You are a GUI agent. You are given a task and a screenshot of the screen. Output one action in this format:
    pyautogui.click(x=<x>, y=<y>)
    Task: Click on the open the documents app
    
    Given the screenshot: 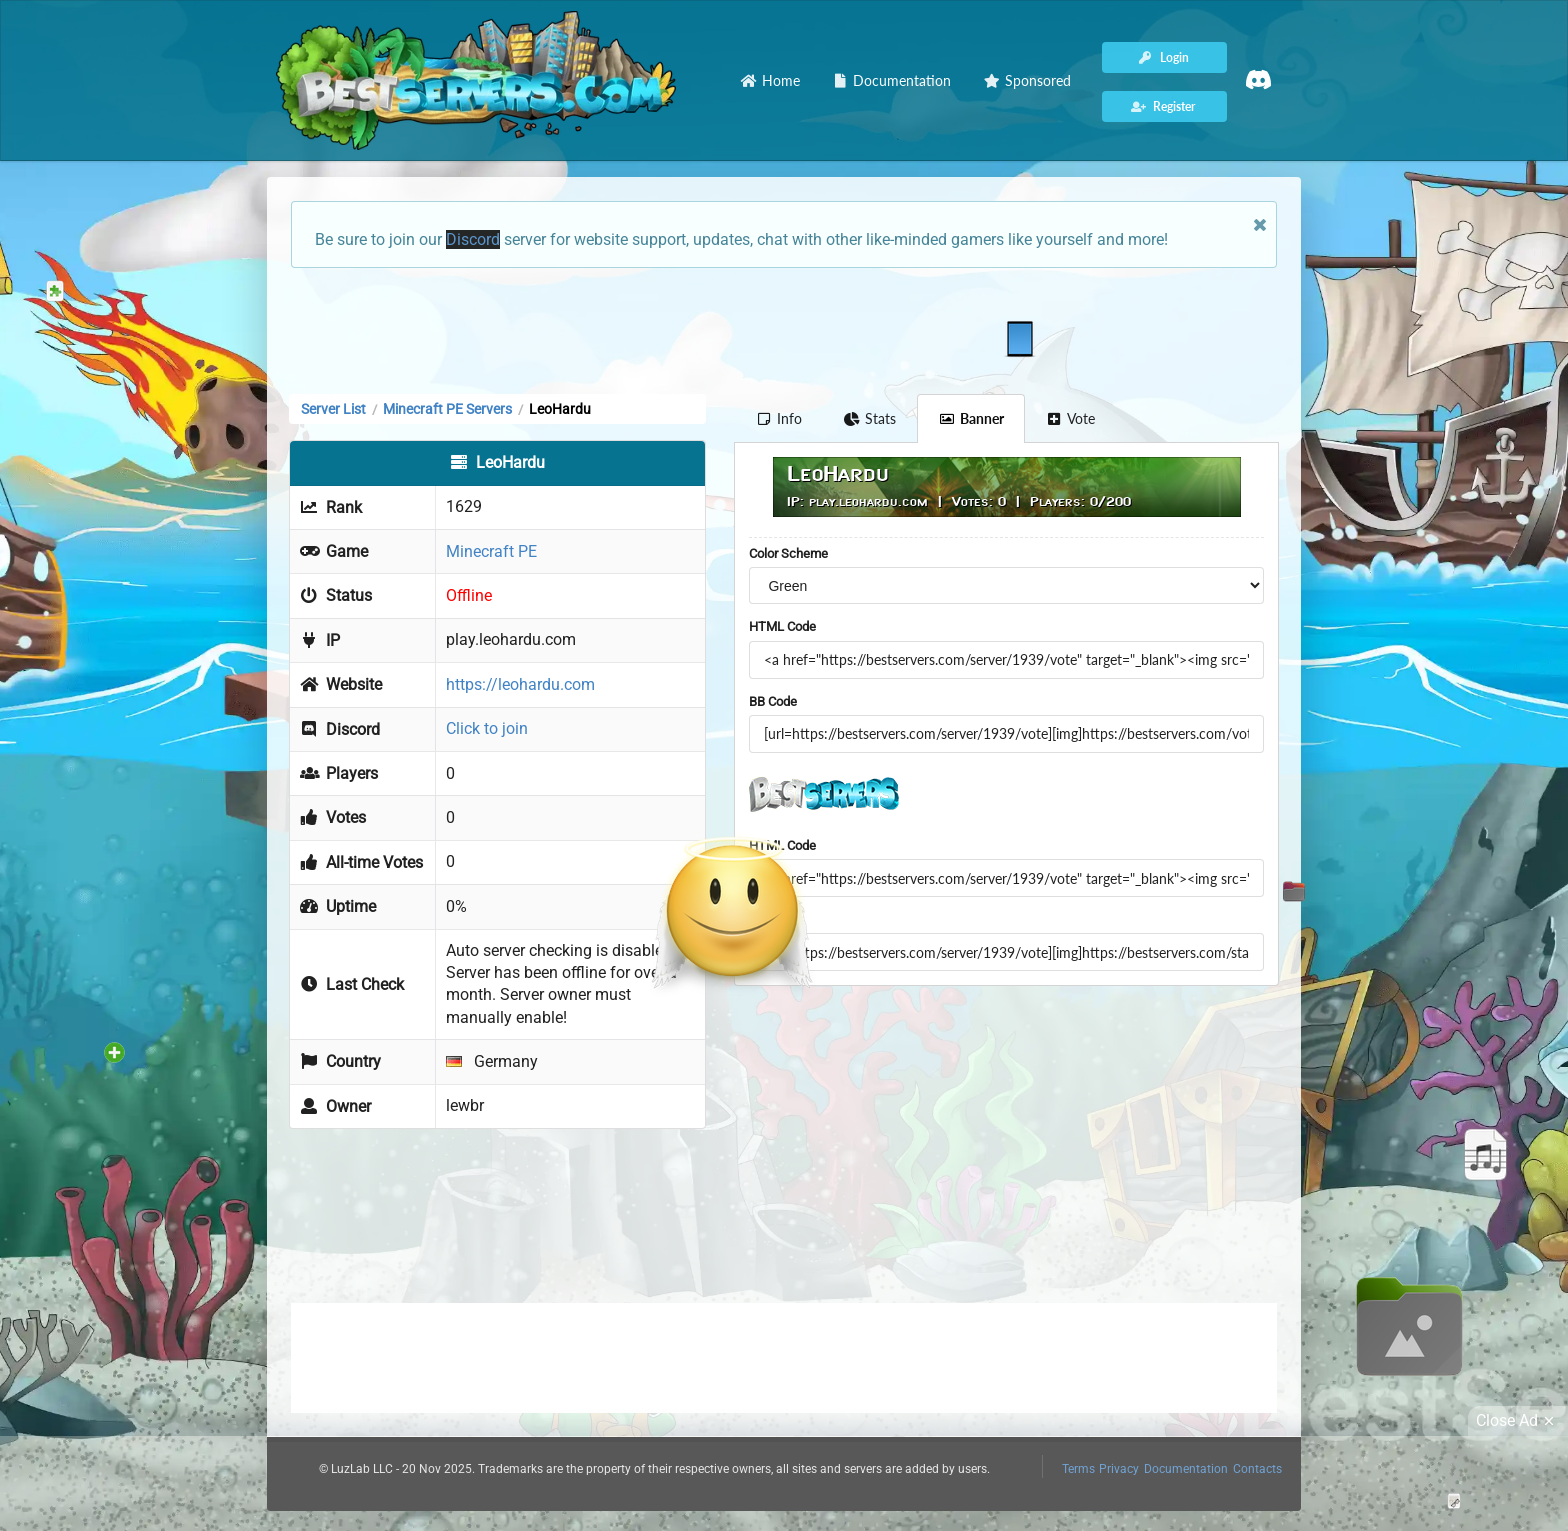 What is the action you would take?
    pyautogui.click(x=1454, y=1501)
    